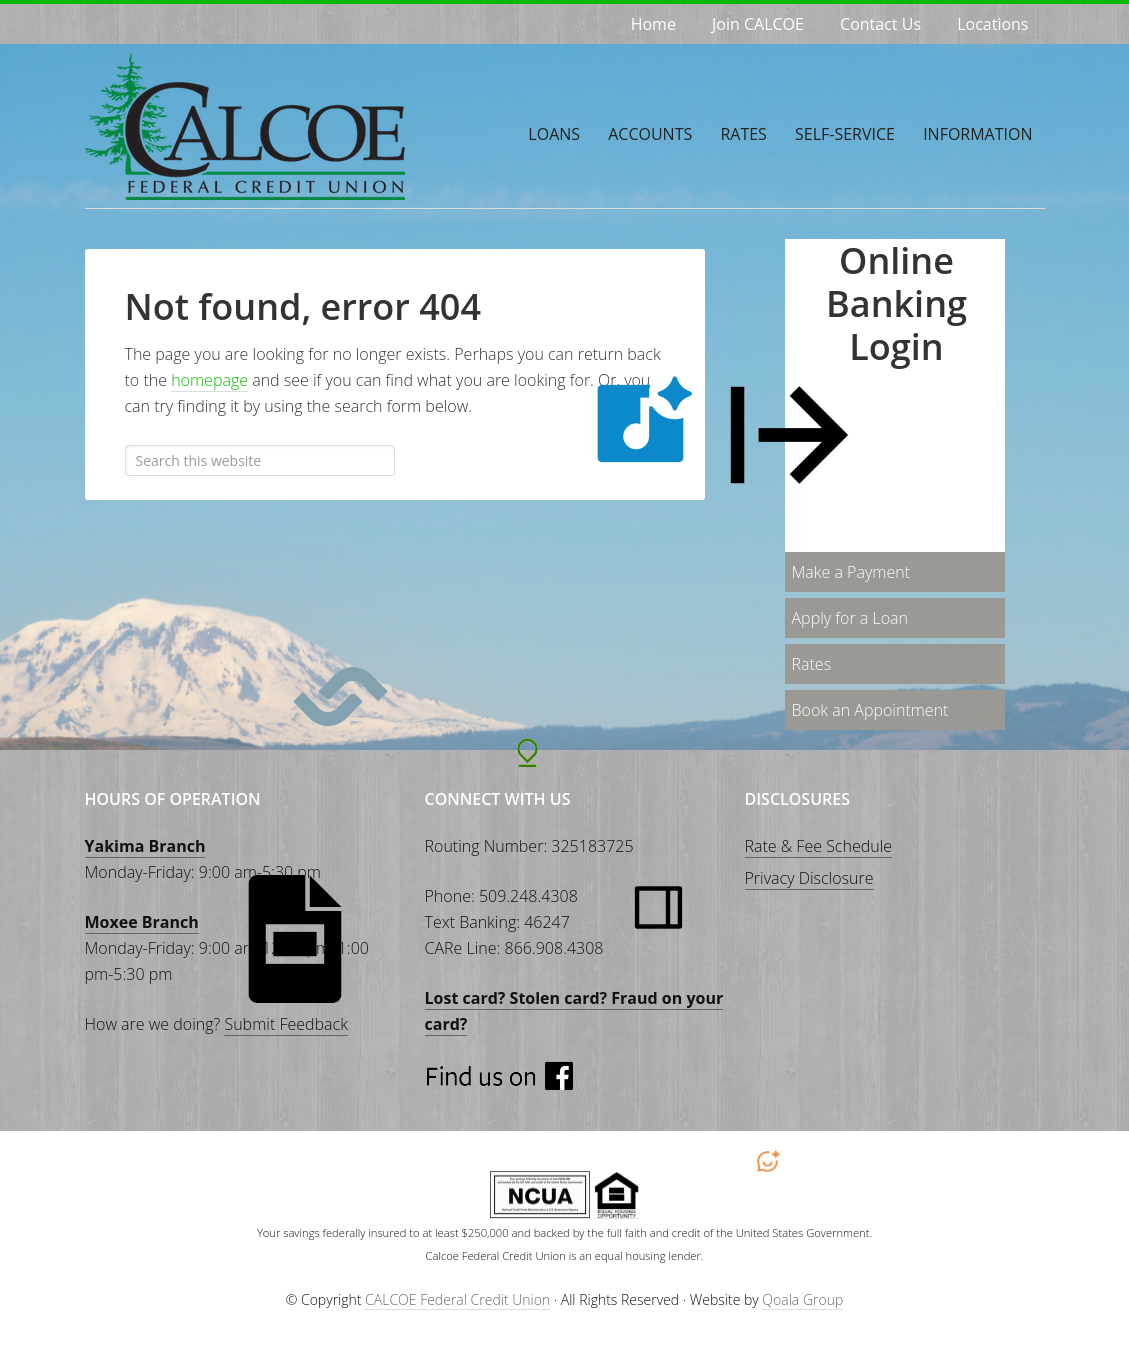  Describe the element at coordinates (295, 939) in the screenshot. I see `open Google Slides` at that location.